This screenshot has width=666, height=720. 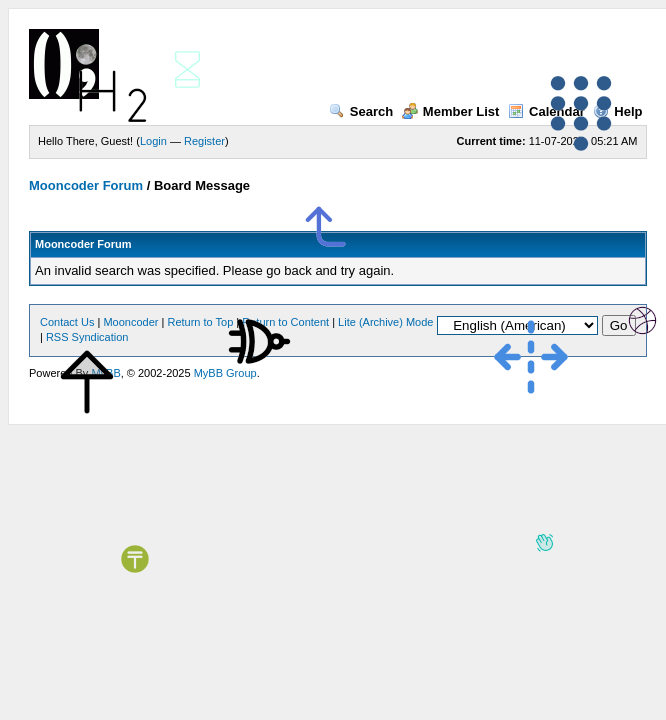 What do you see at coordinates (531, 357) in the screenshot?
I see `expand content horizontally` at bounding box center [531, 357].